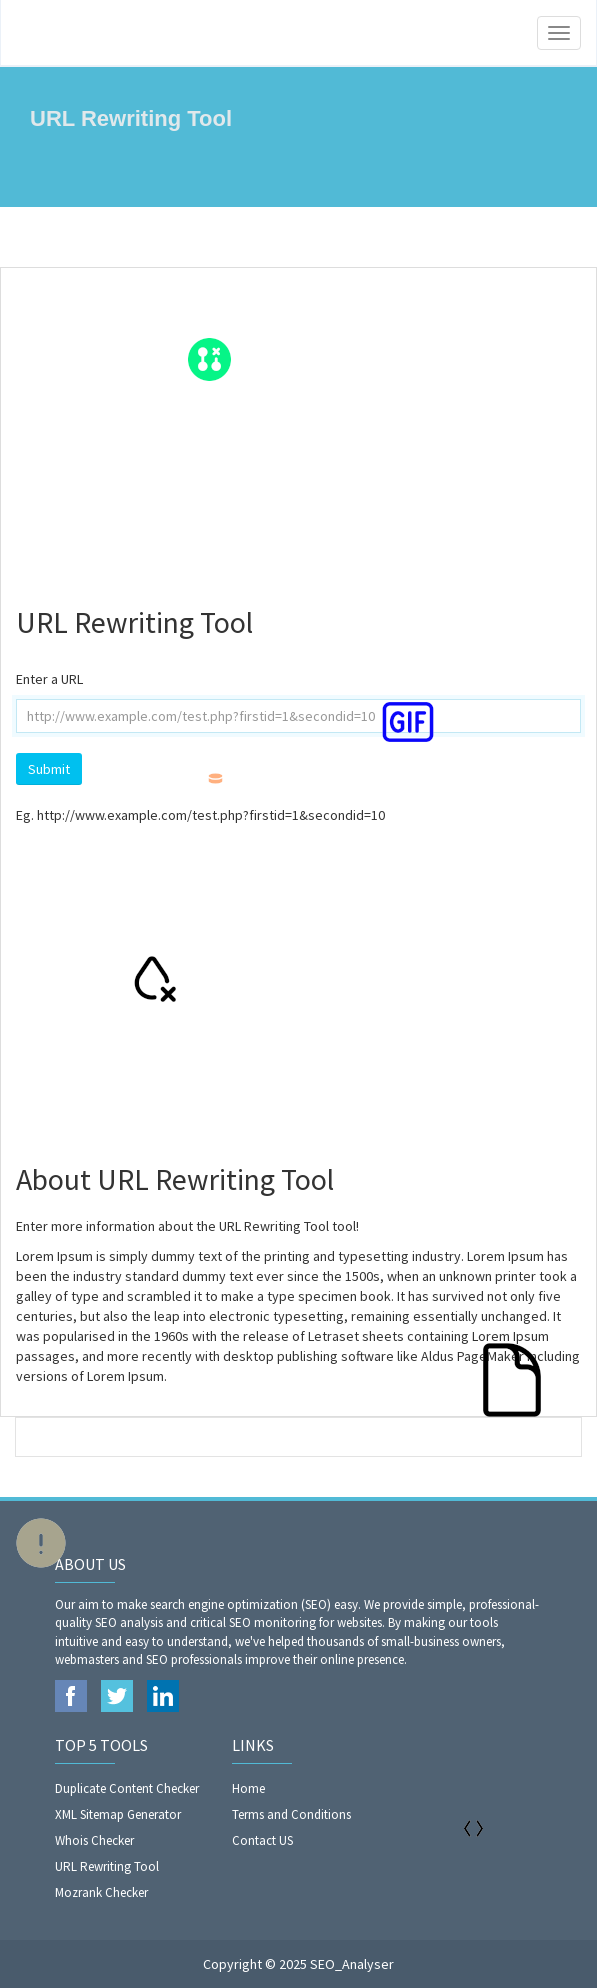 The height and width of the screenshot is (1988, 597). What do you see at coordinates (215, 778) in the screenshot?
I see `hockey or ice sports category` at bounding box center [215, 778].